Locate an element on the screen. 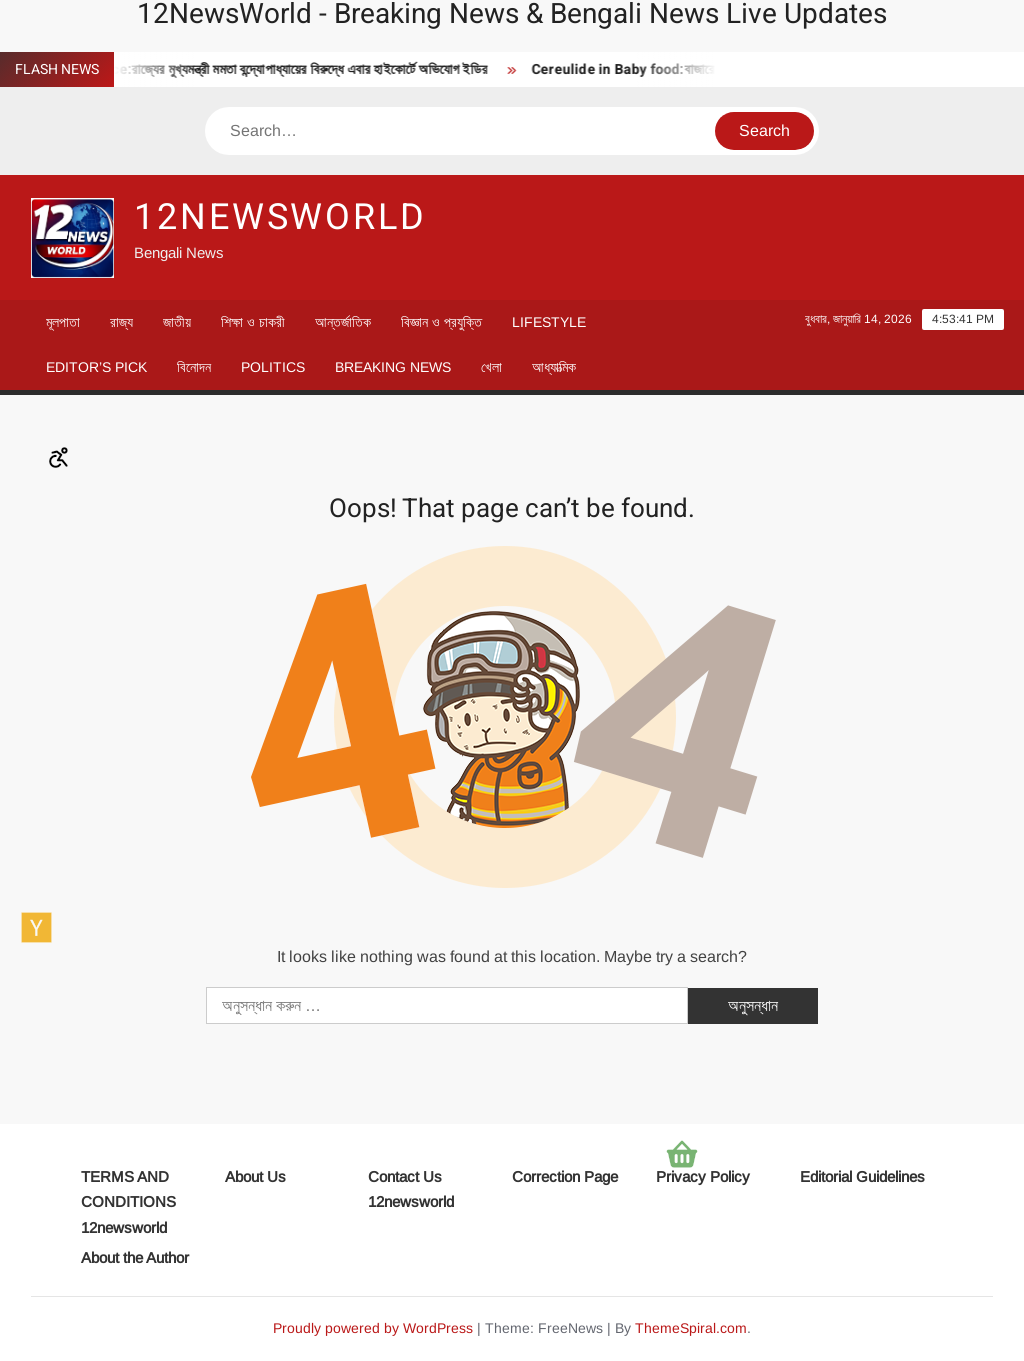 This screenshot has width=1024, height=1361. Y Combinator logo is located at coordinates (36, 927).